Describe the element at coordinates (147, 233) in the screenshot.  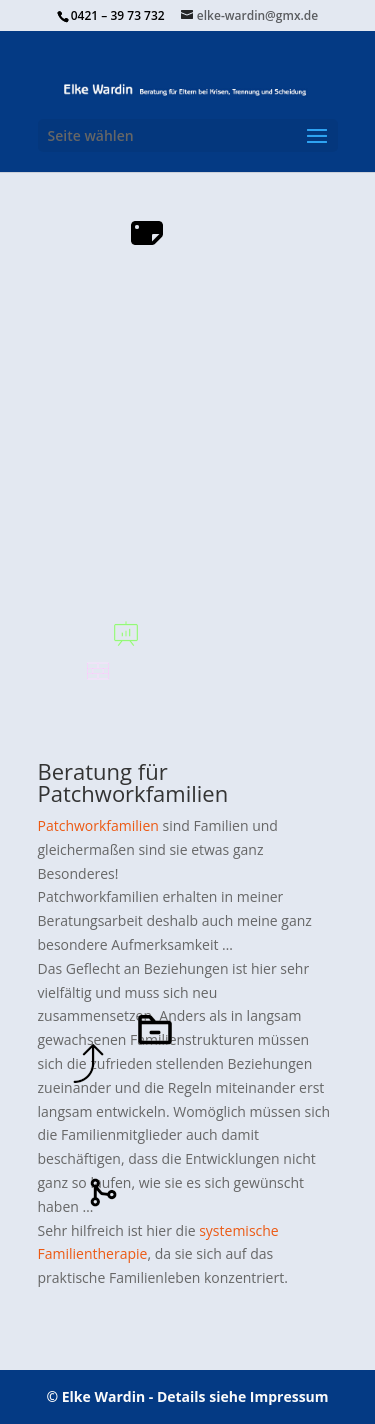
I see `indicates tarp or cover item` at that location.